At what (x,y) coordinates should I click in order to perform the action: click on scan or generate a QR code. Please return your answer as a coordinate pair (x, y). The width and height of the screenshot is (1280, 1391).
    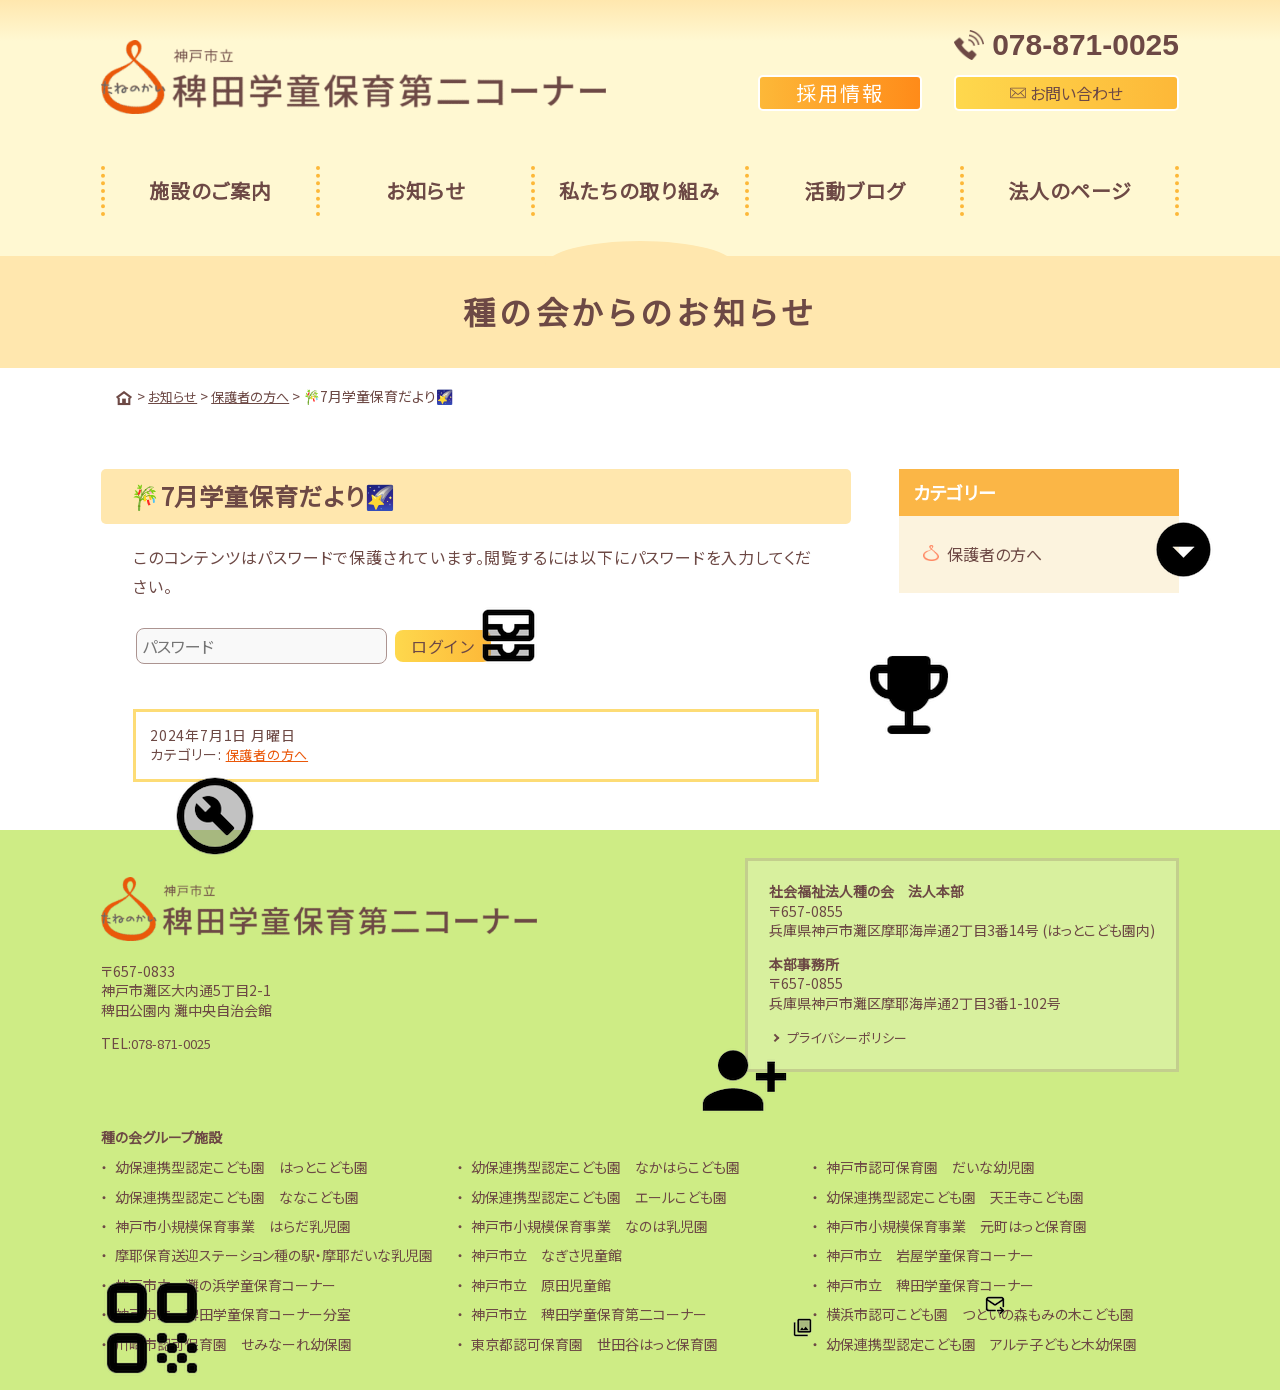
    Looking at the image, I should click on (152, 1328).